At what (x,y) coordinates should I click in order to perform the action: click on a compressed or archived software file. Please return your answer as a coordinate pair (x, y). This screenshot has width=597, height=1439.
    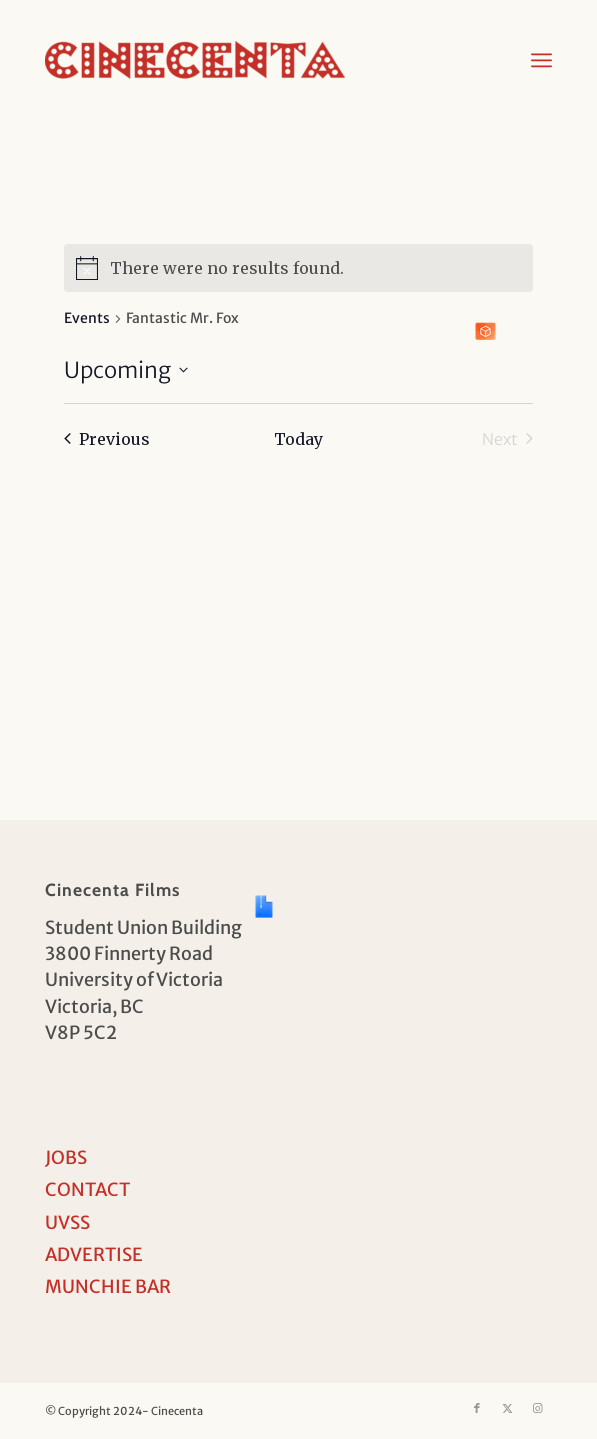
    Looking at the image, I should click on (264, 907).